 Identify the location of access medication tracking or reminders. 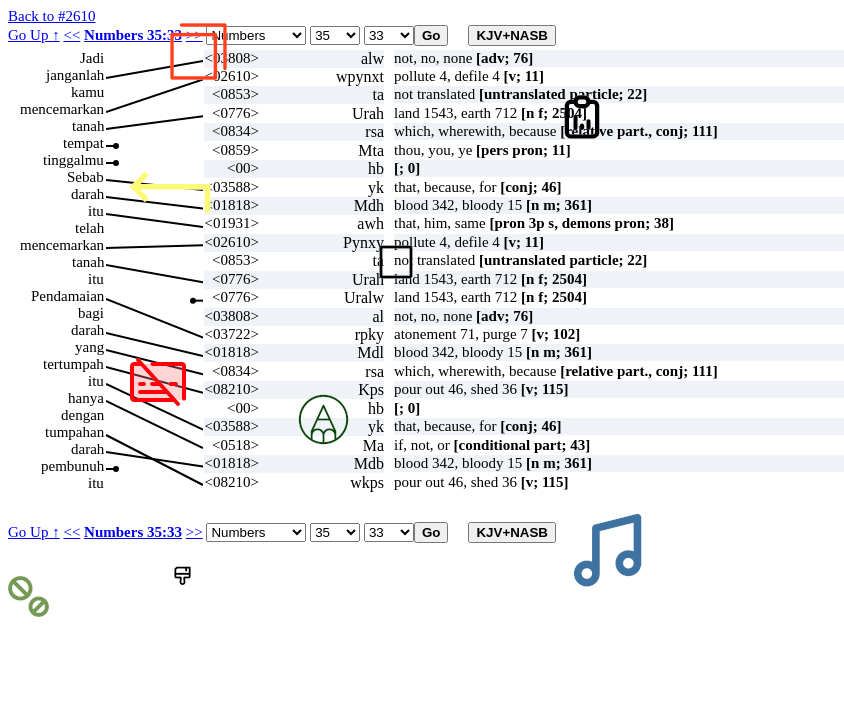
(28, 596).